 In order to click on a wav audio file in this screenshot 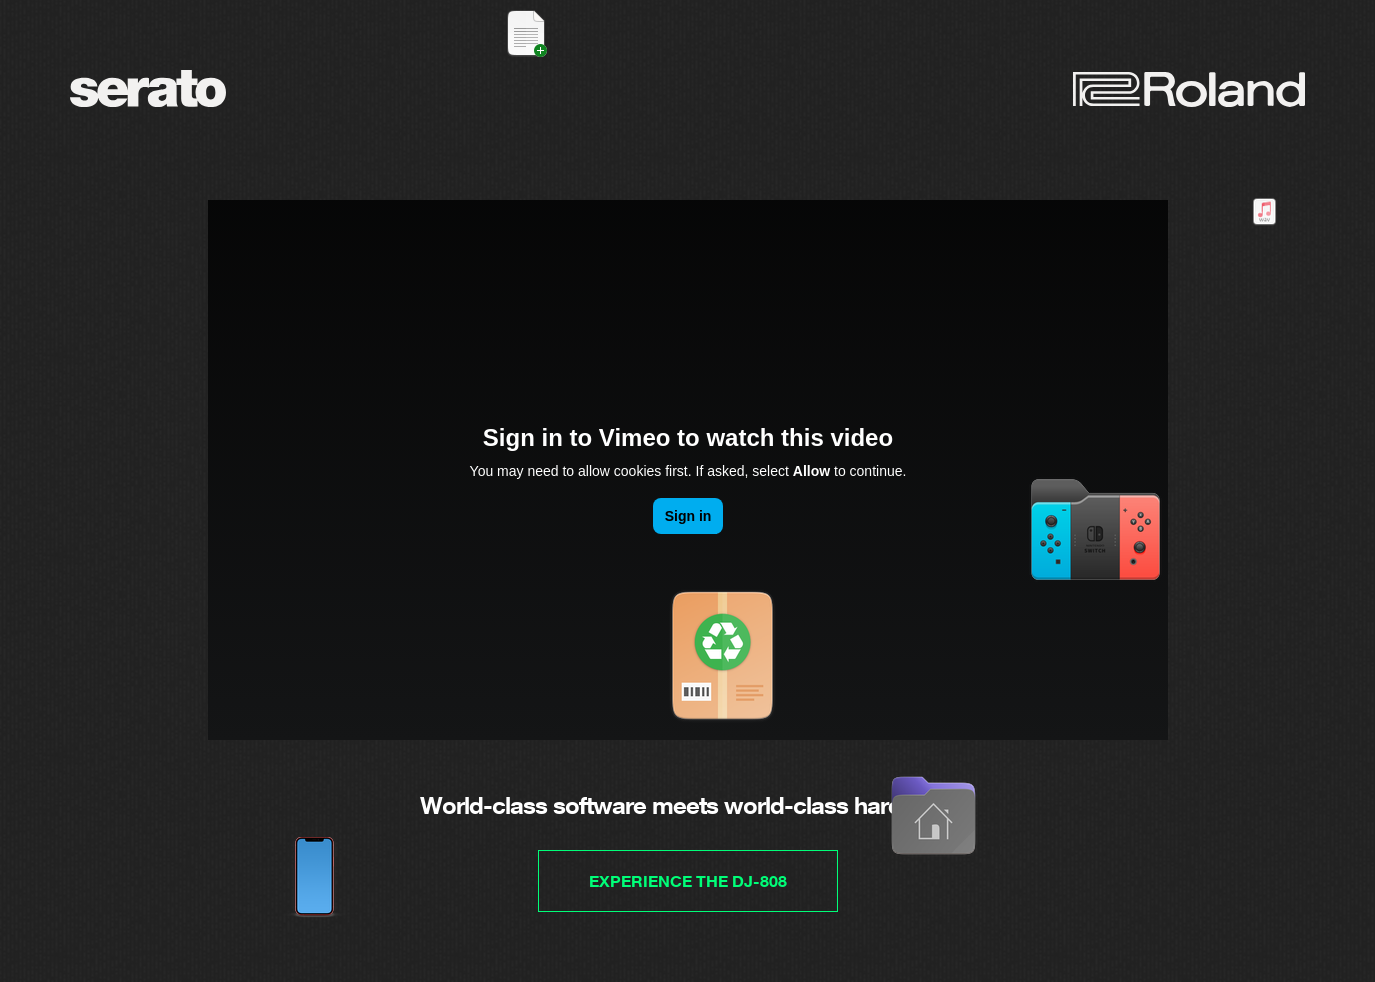, I will do `click(1264, 211)`.